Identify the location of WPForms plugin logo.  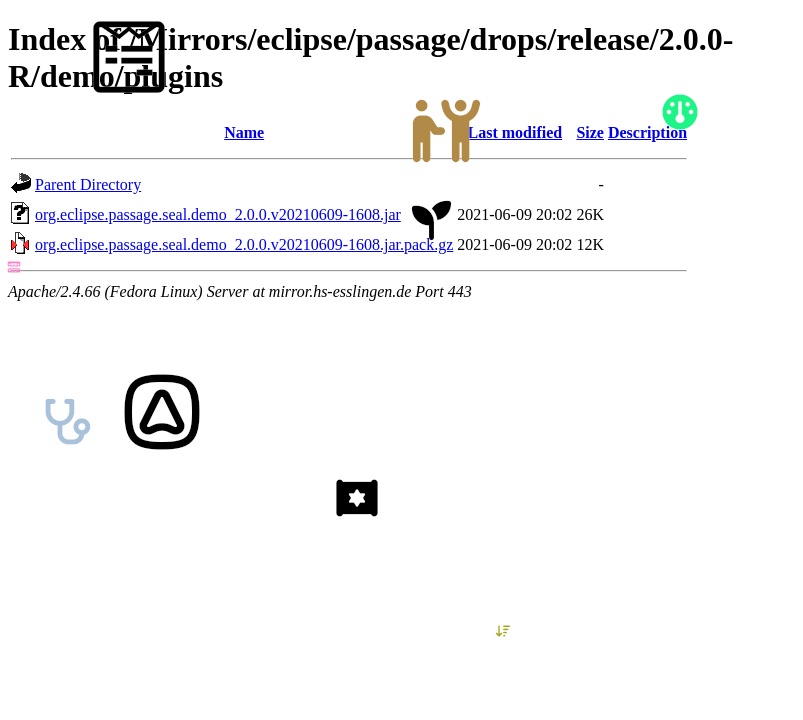
(129, 57).